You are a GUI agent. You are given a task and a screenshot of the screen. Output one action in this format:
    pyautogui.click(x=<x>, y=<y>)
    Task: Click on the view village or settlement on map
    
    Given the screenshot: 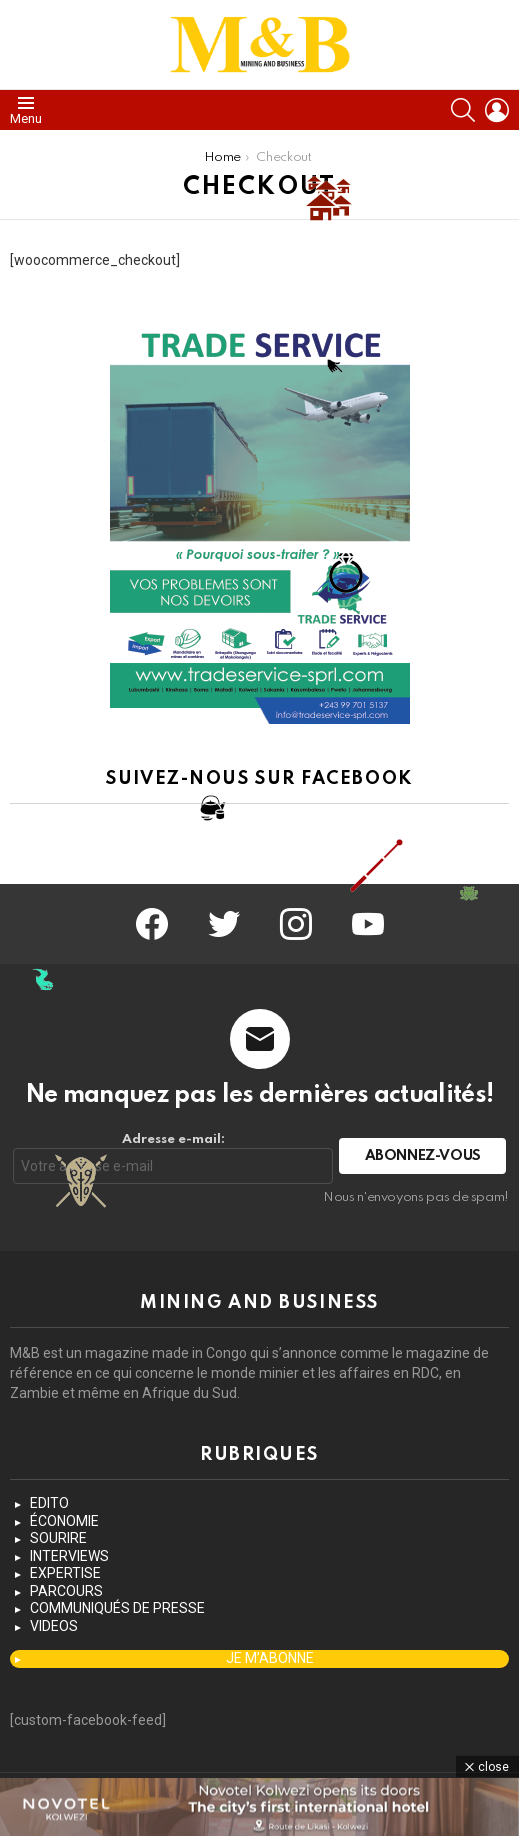 What is the action you would take?
    pyautogui.click(x=329, y=198)
    